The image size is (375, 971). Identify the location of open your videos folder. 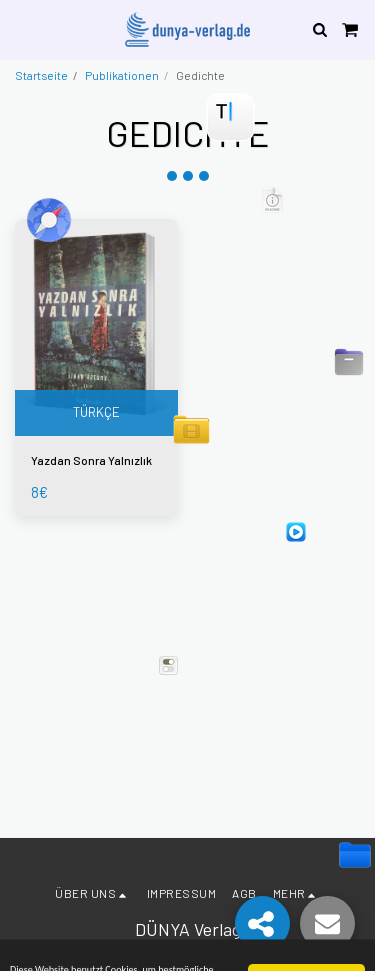
(191, 429).